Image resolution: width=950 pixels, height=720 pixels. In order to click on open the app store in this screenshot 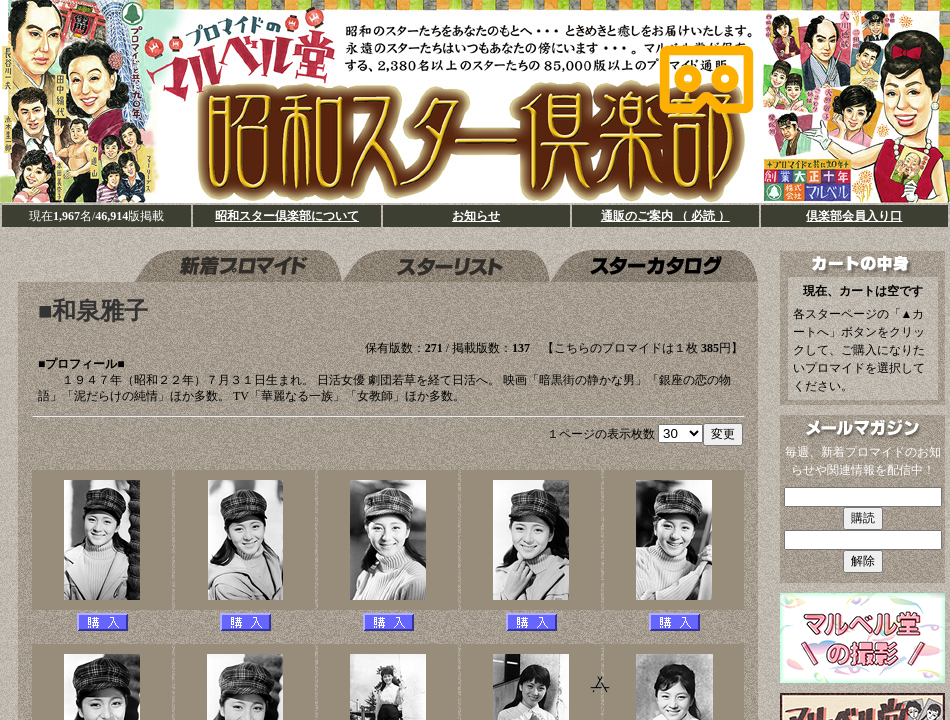, I will do `click(600, 685)`.